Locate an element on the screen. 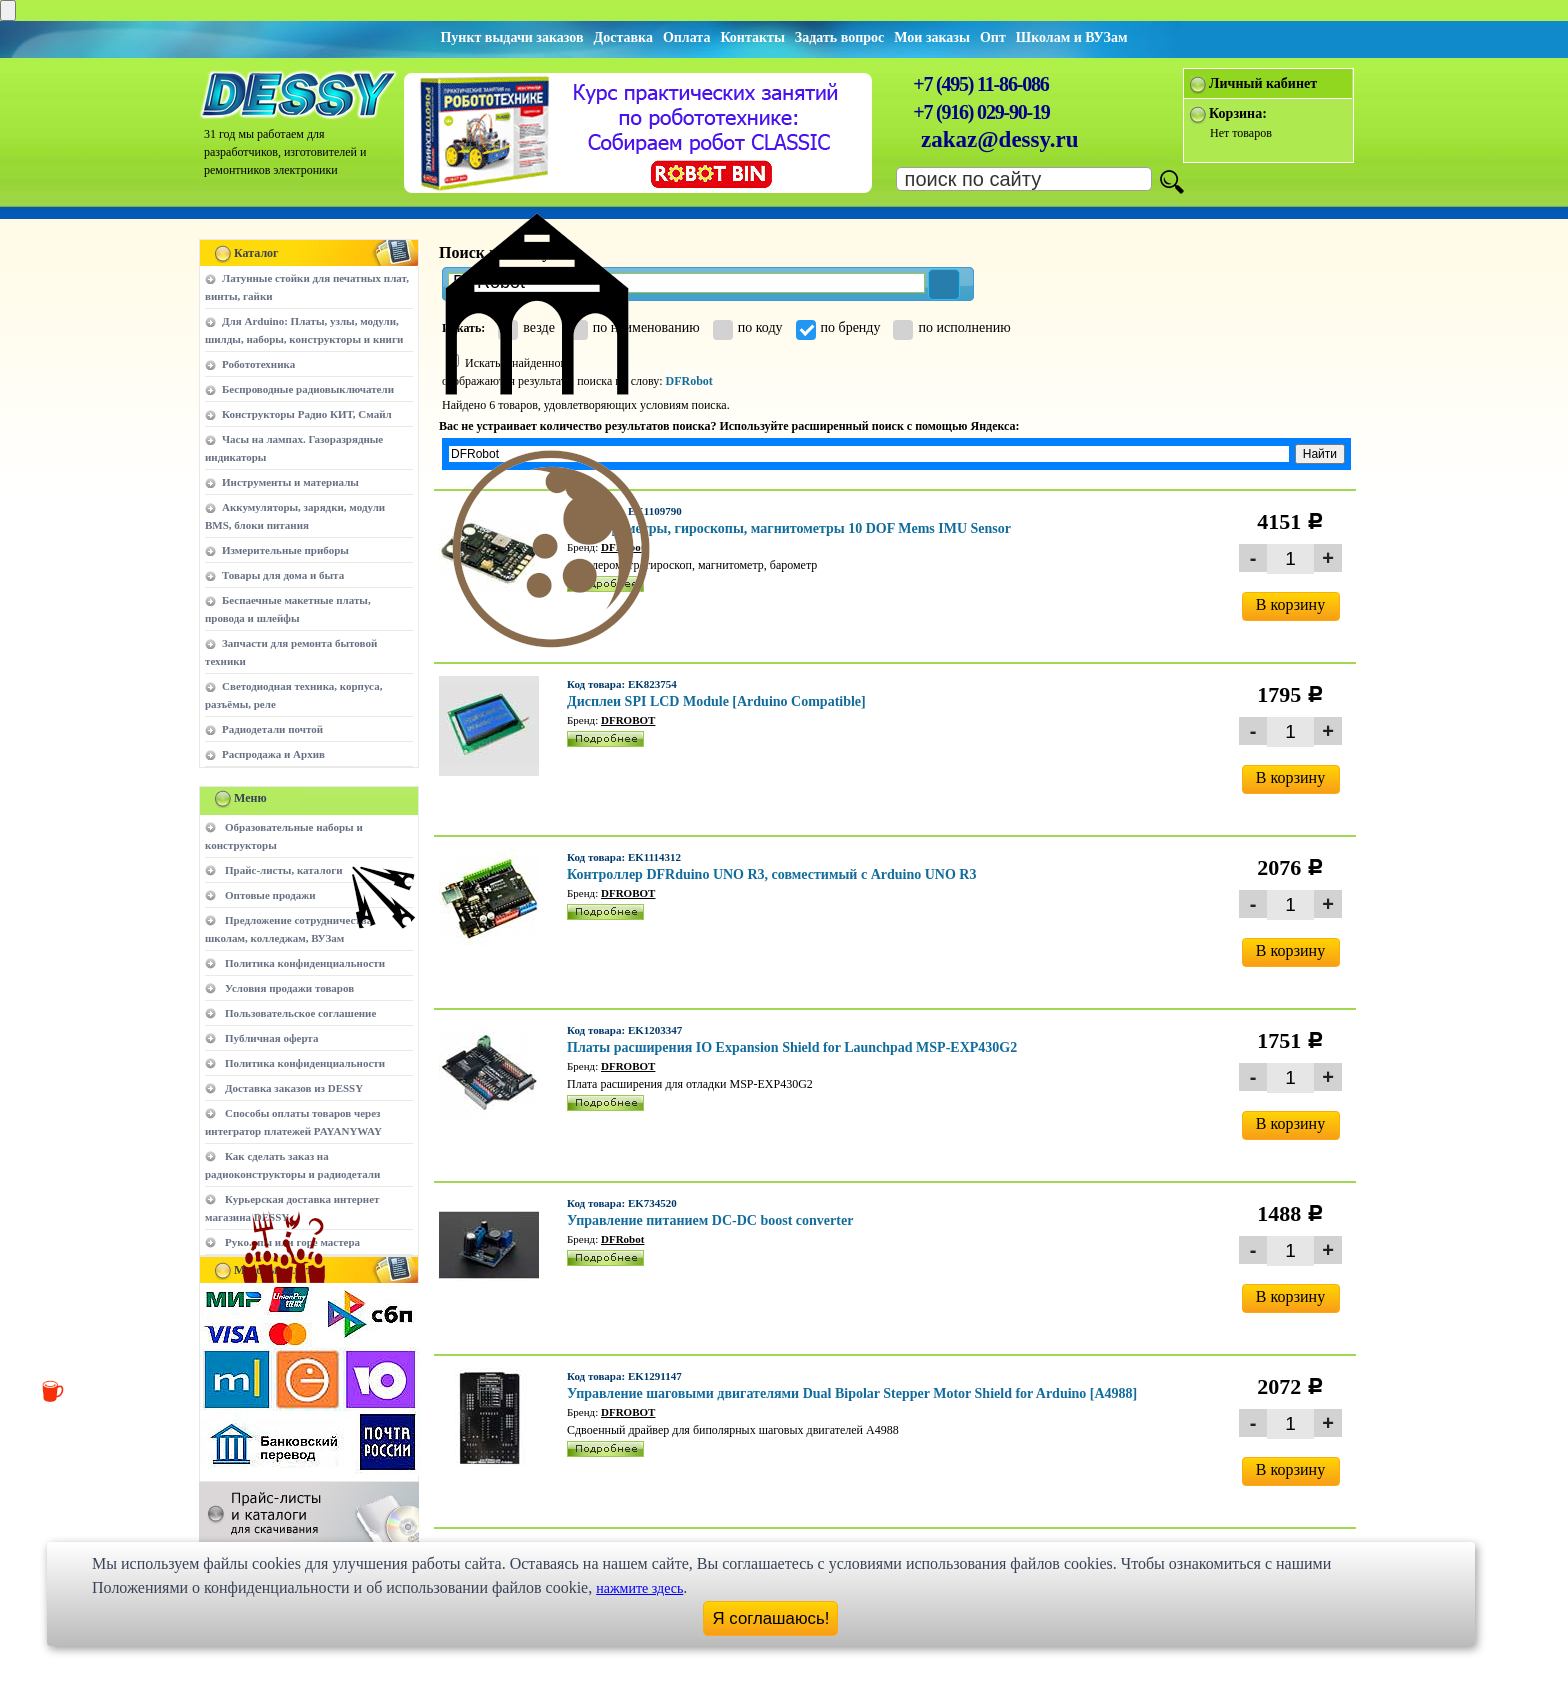  indicates a rebellion or protest event in-game is located at coordinates (284, 1242).